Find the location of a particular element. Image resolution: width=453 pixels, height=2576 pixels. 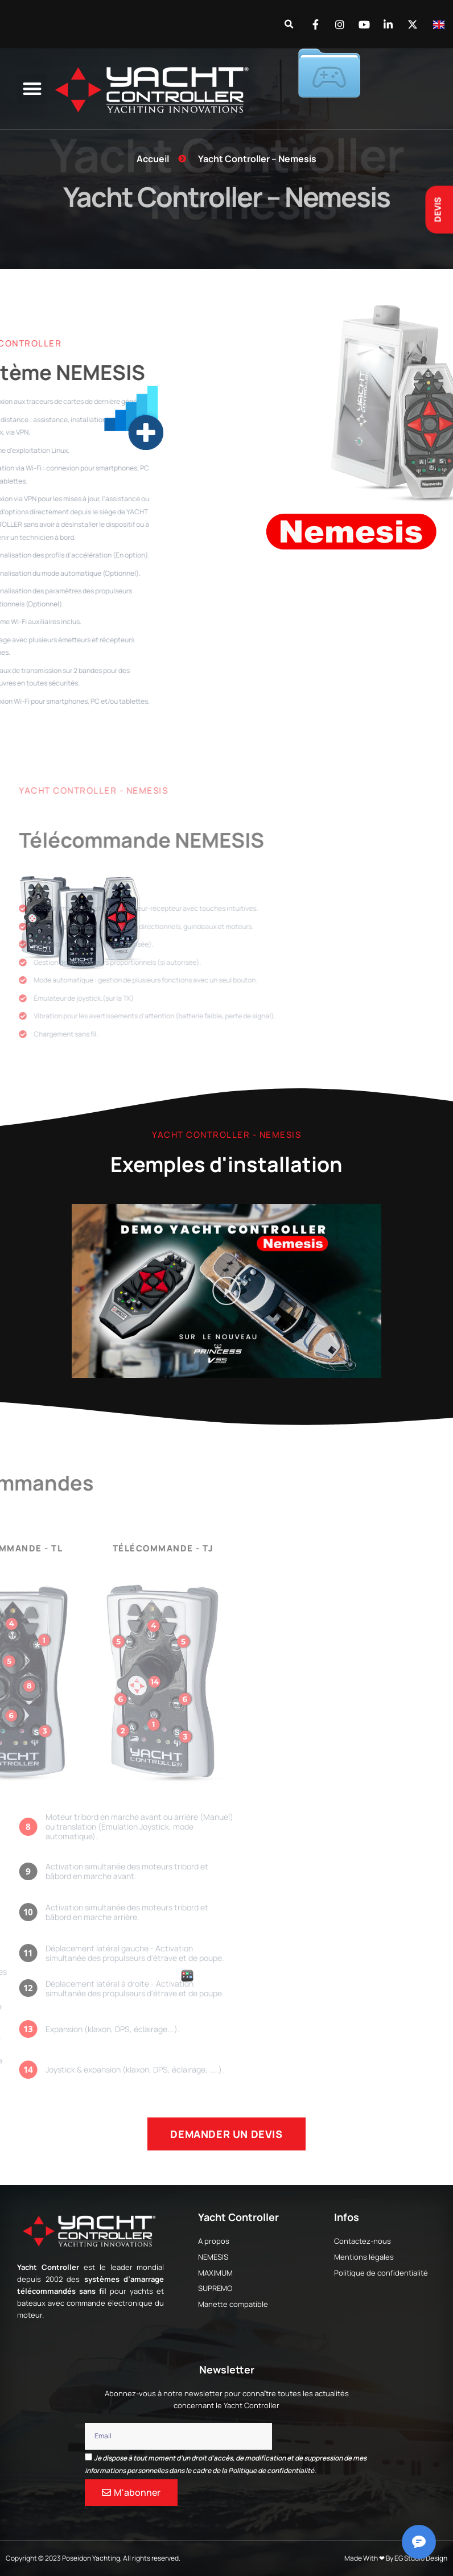

open the plans app is located at coordinates (131, 418).